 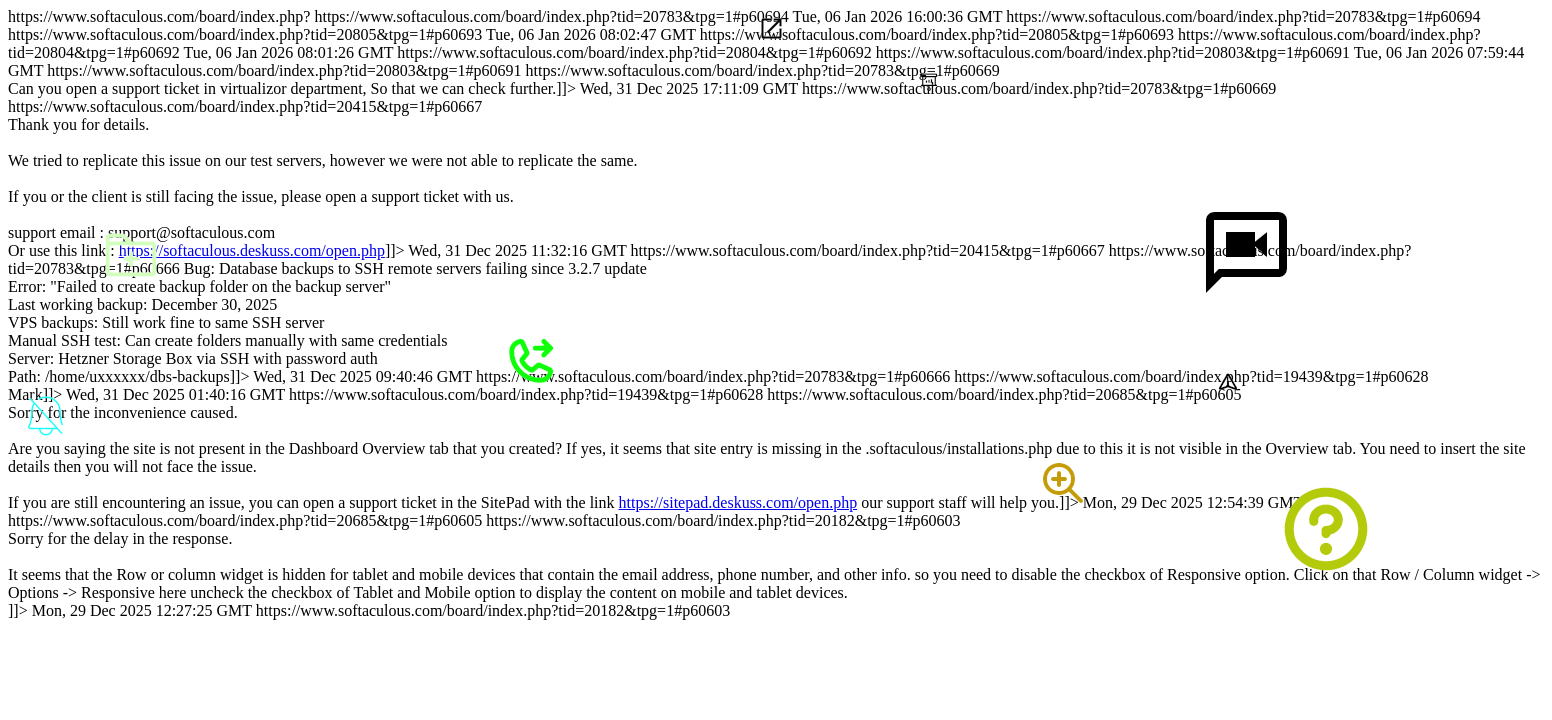 I want to click on mute notifications, so click(x=46, y=416).